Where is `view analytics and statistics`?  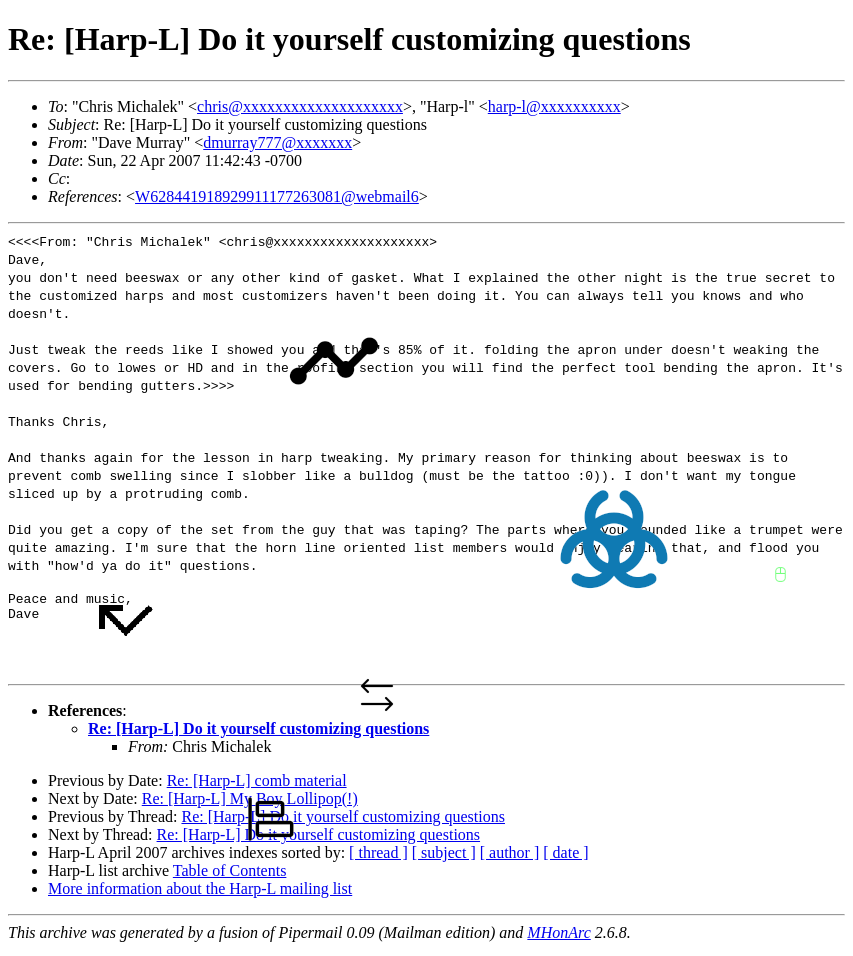
view analytics and statistics is located at coordinates (334, 361).